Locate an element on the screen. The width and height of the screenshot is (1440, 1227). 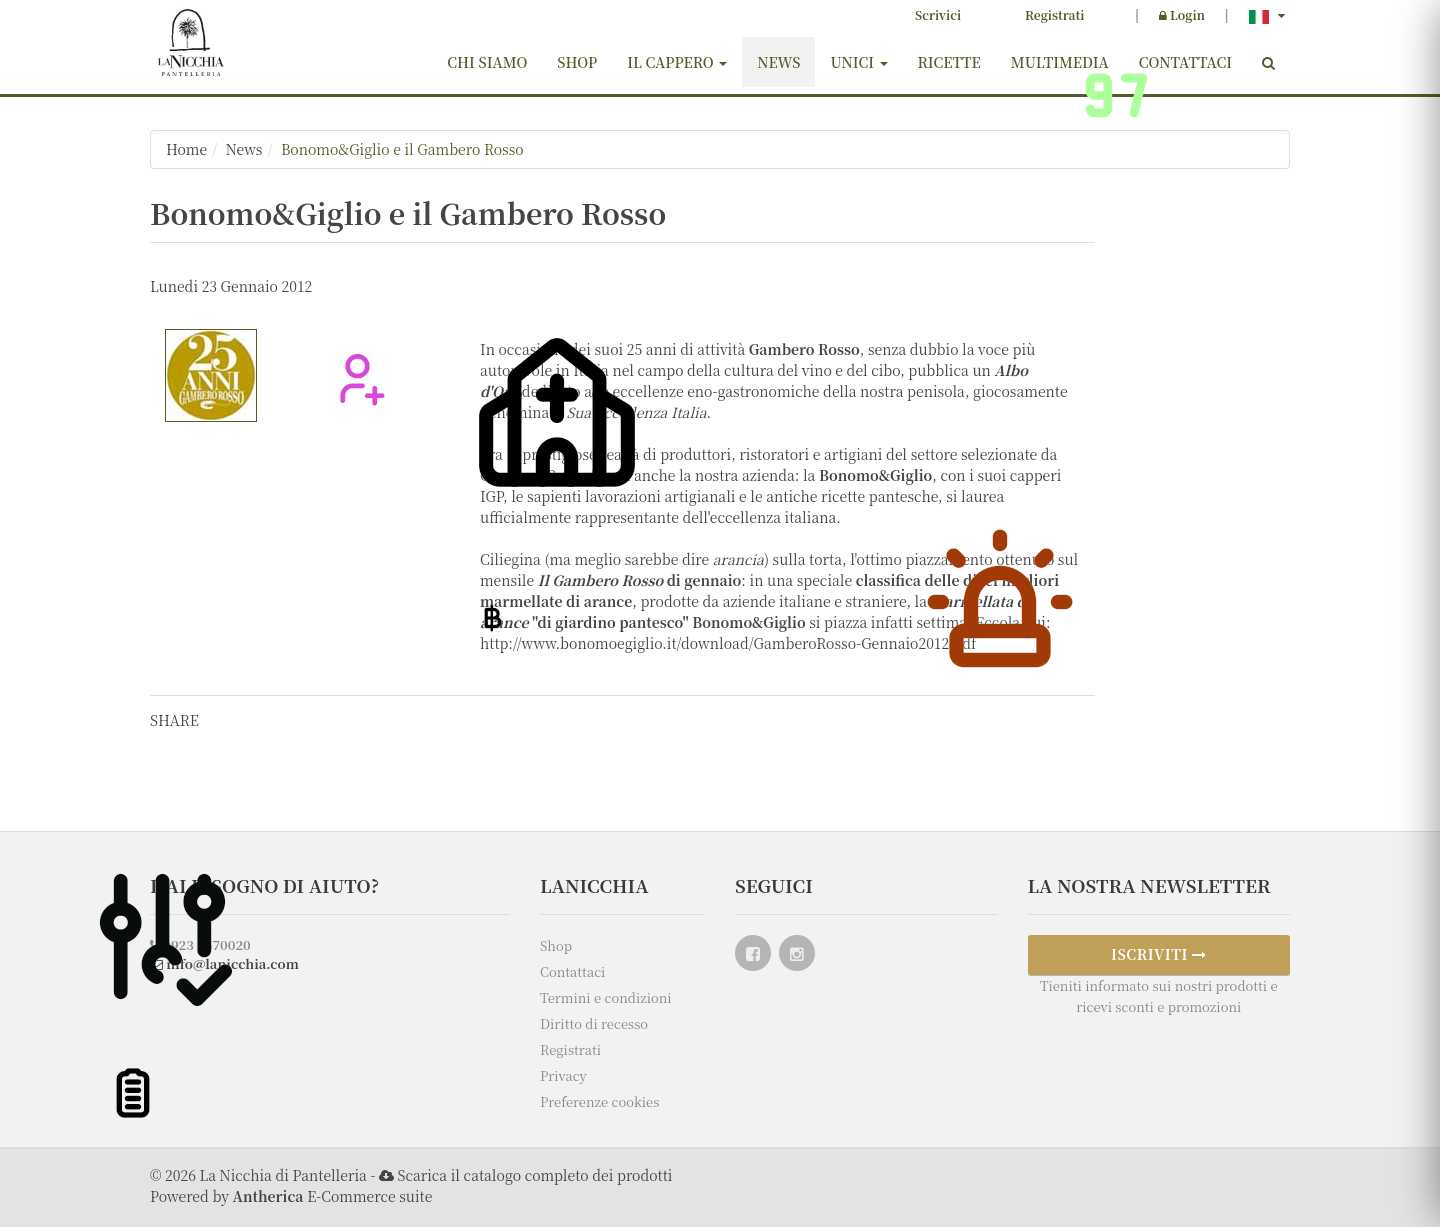
indicates urgent or high-priority notification is located at coordinates (1000, 602).